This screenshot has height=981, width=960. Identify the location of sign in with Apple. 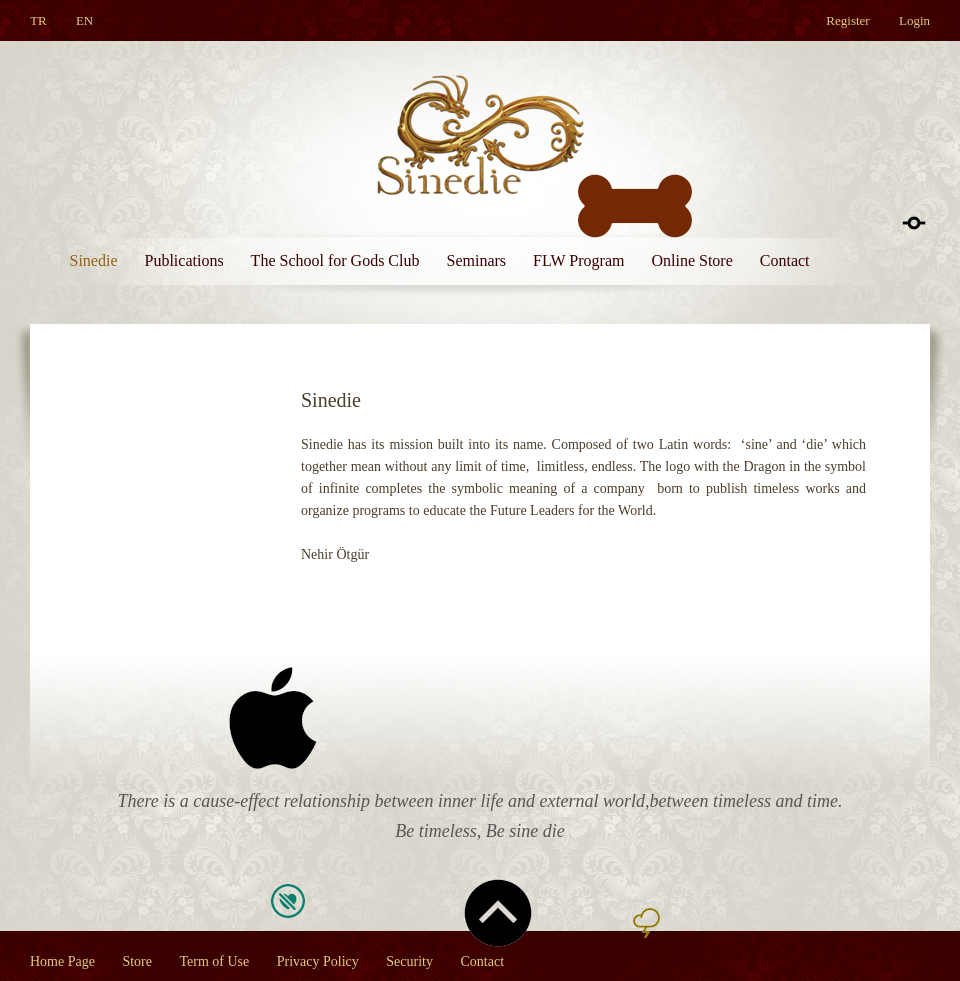
(273, 718).